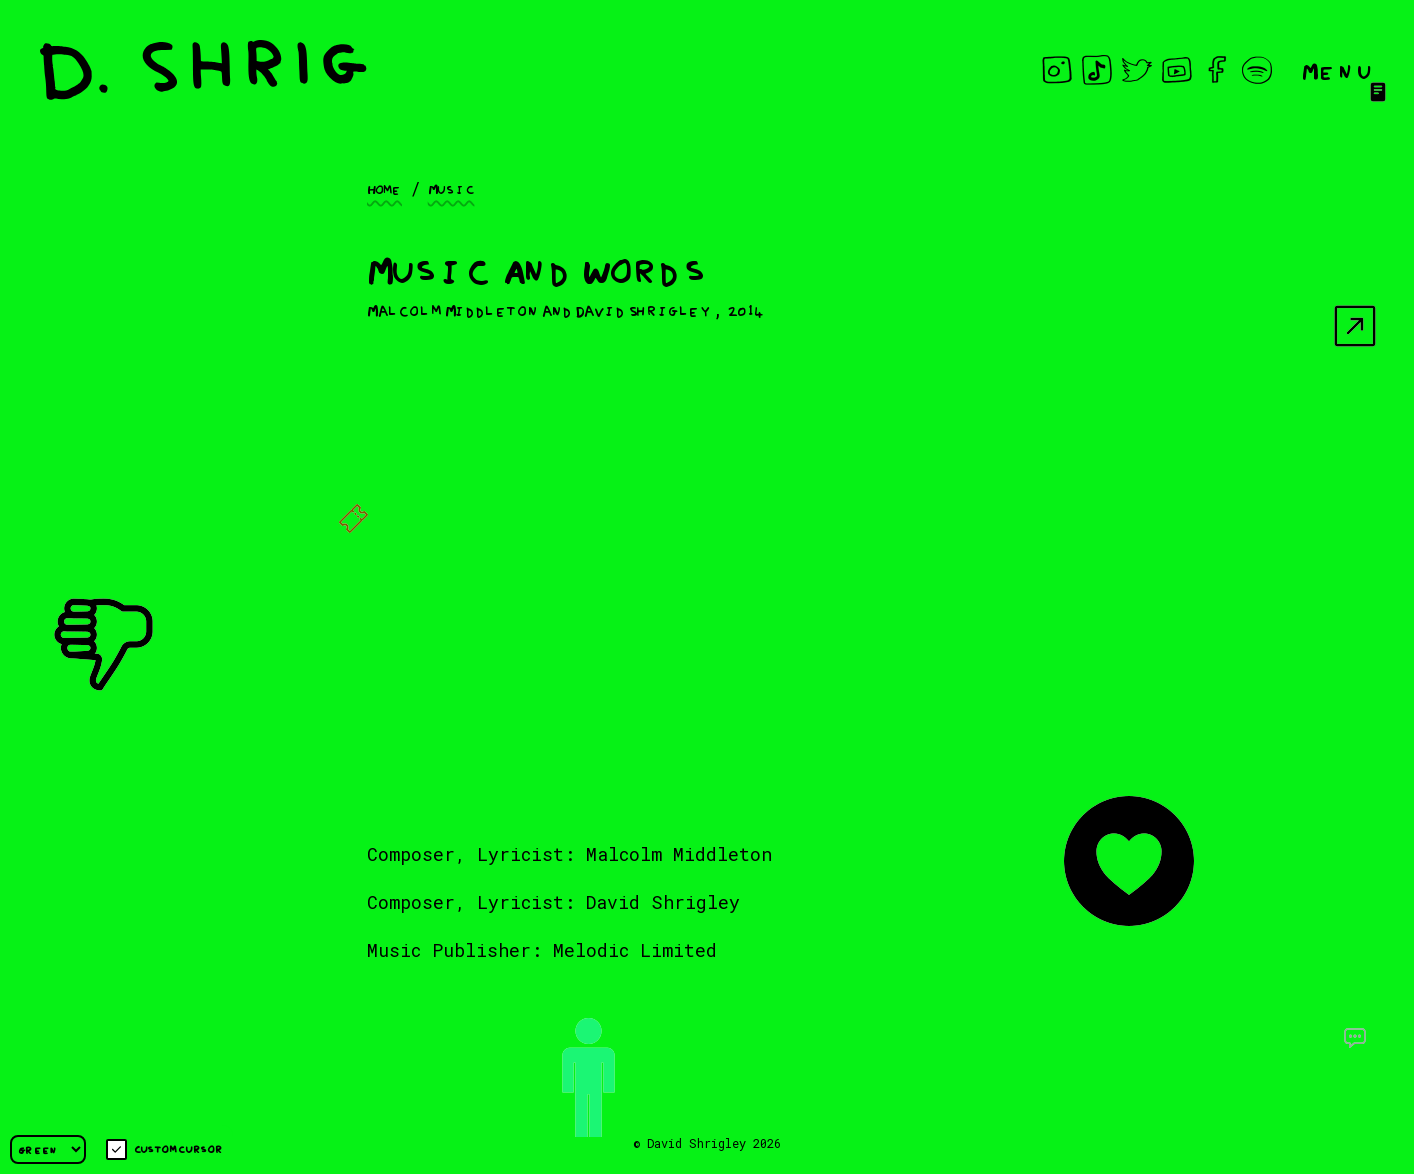  What do you see at coordinates (1378, 92) in the screenshot?
I see `open reader mode for distraction-free viewing` at bounding box center [1378, 92].